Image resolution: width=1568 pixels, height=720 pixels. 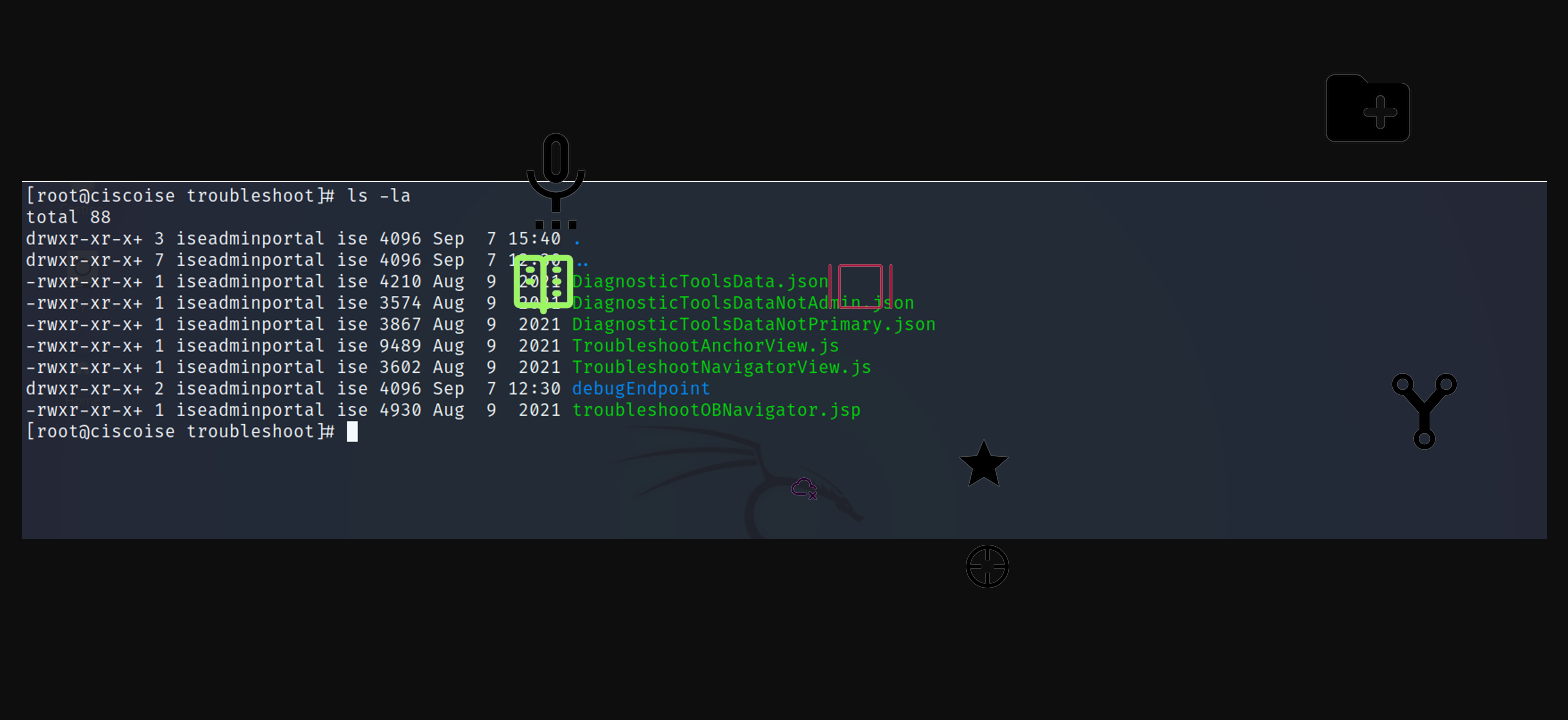 What do you see at coordinates (556, 179) in the screenshot?
I see `access voice input settings` at bounding box center [556, 179].